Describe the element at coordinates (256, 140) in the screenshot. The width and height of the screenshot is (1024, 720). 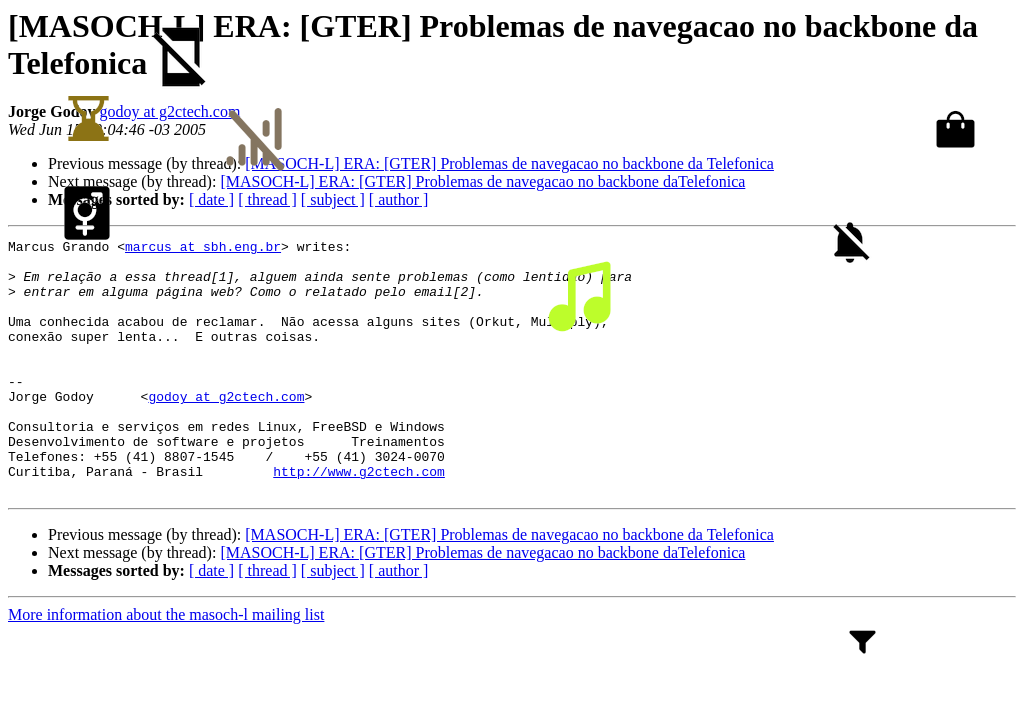
I see `no cellular signal available` at that location.